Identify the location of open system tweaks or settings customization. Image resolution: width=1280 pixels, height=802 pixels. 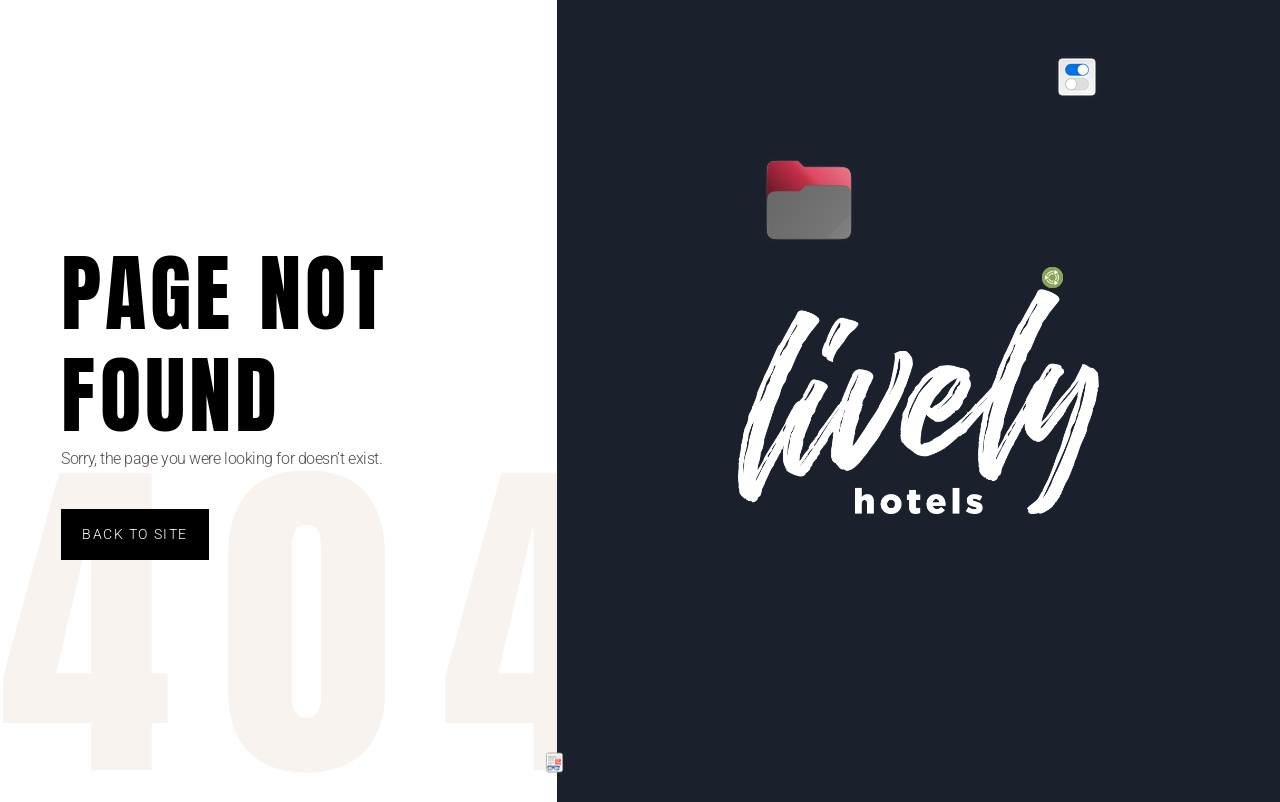
(1077, 77).